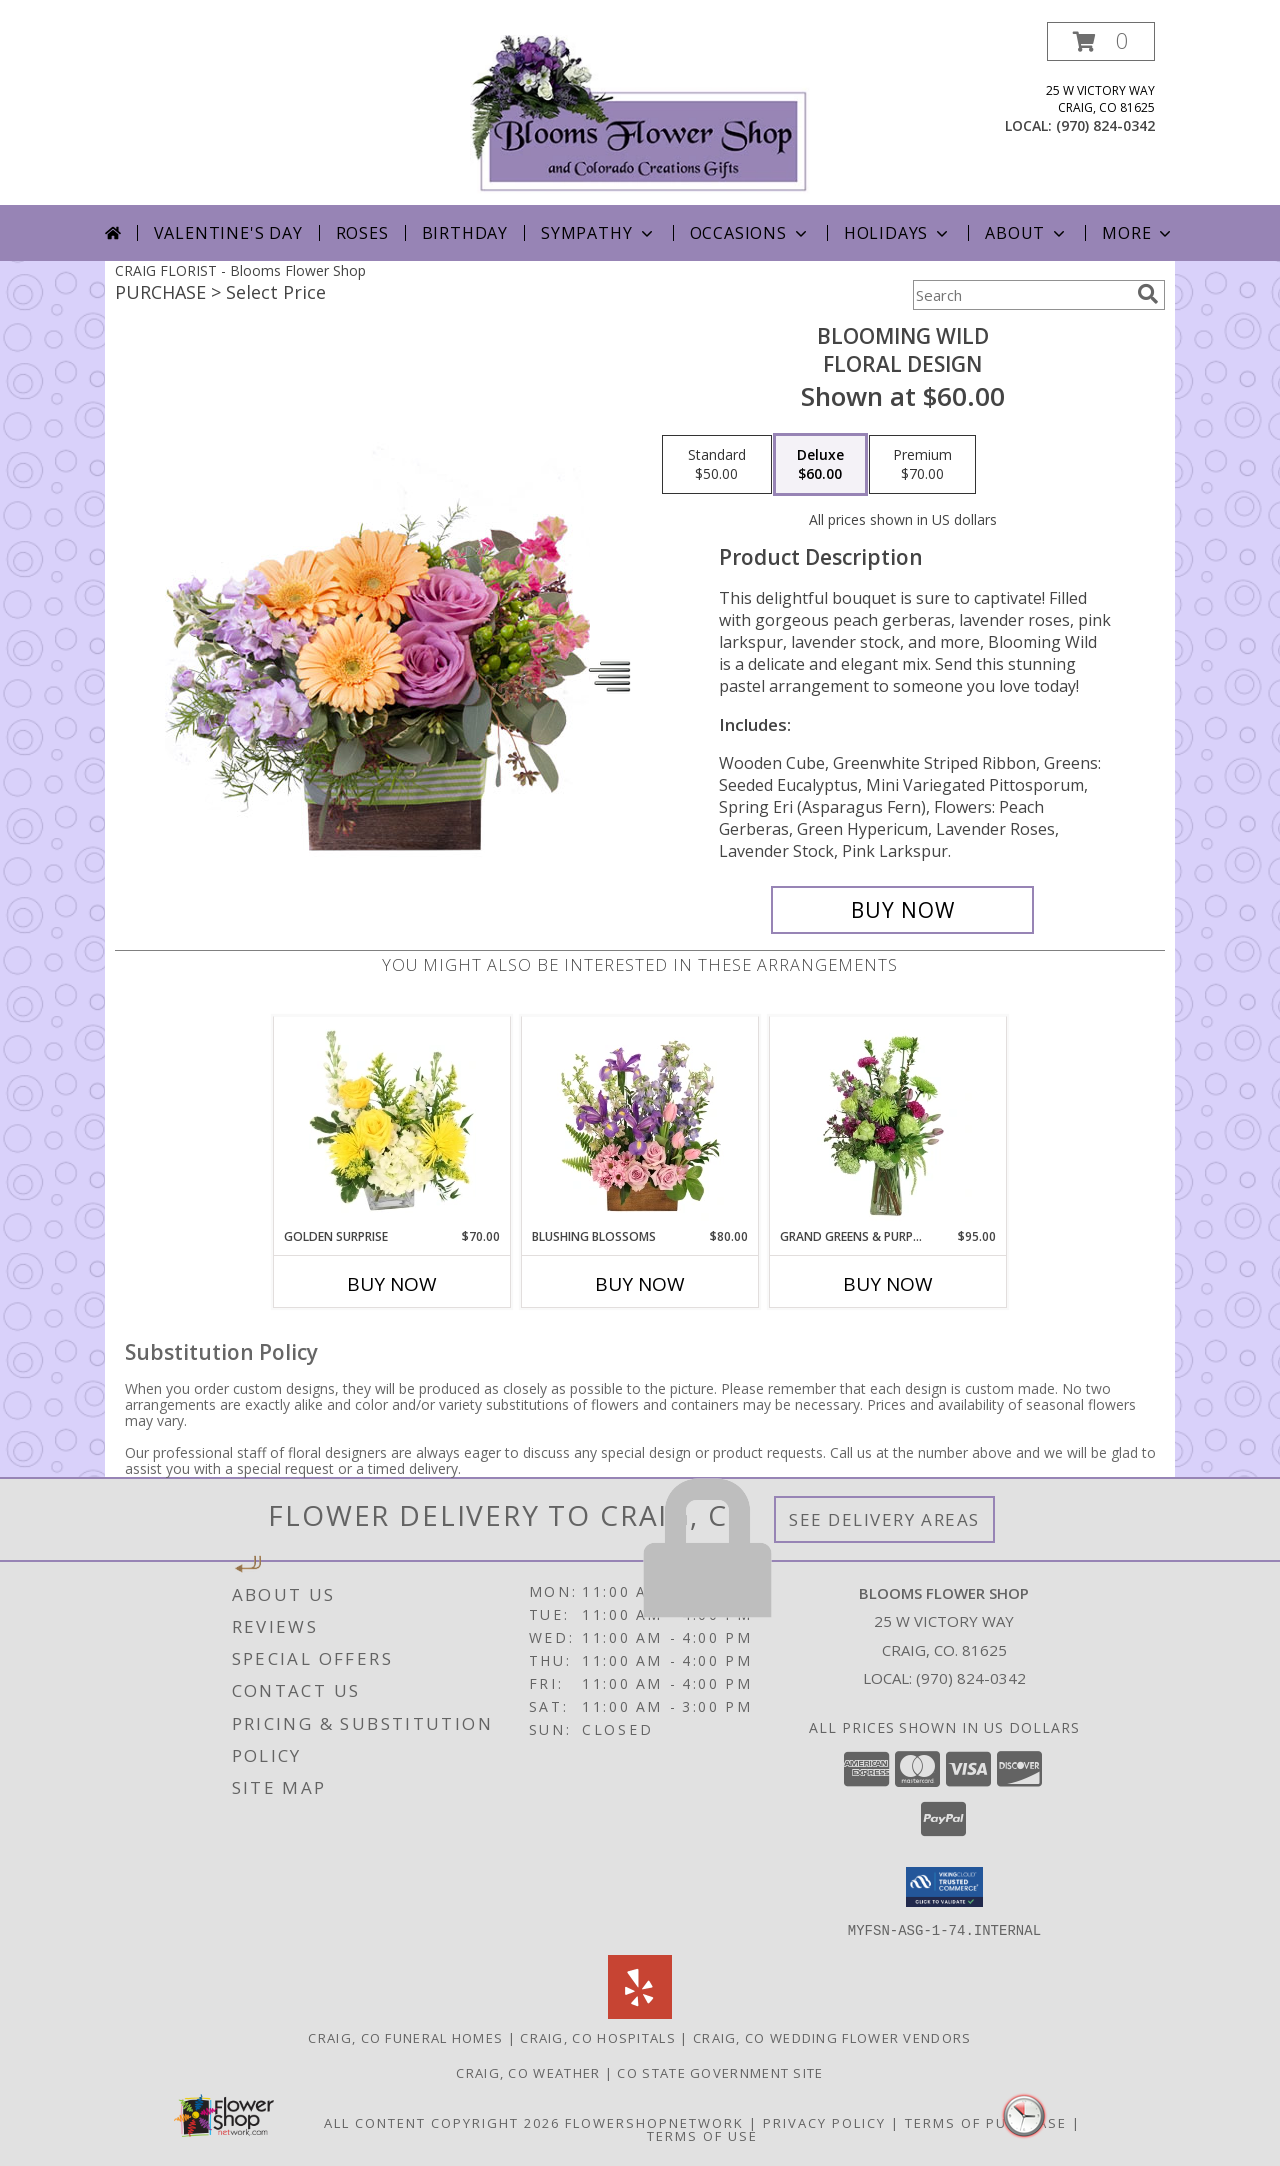 Image resolution: width=1280 pixels, height=2166 pixels. What do you see at coordinates (609, 676) in the screenshot?
I see `align text to the right margin` at bounding box center [609, 676].